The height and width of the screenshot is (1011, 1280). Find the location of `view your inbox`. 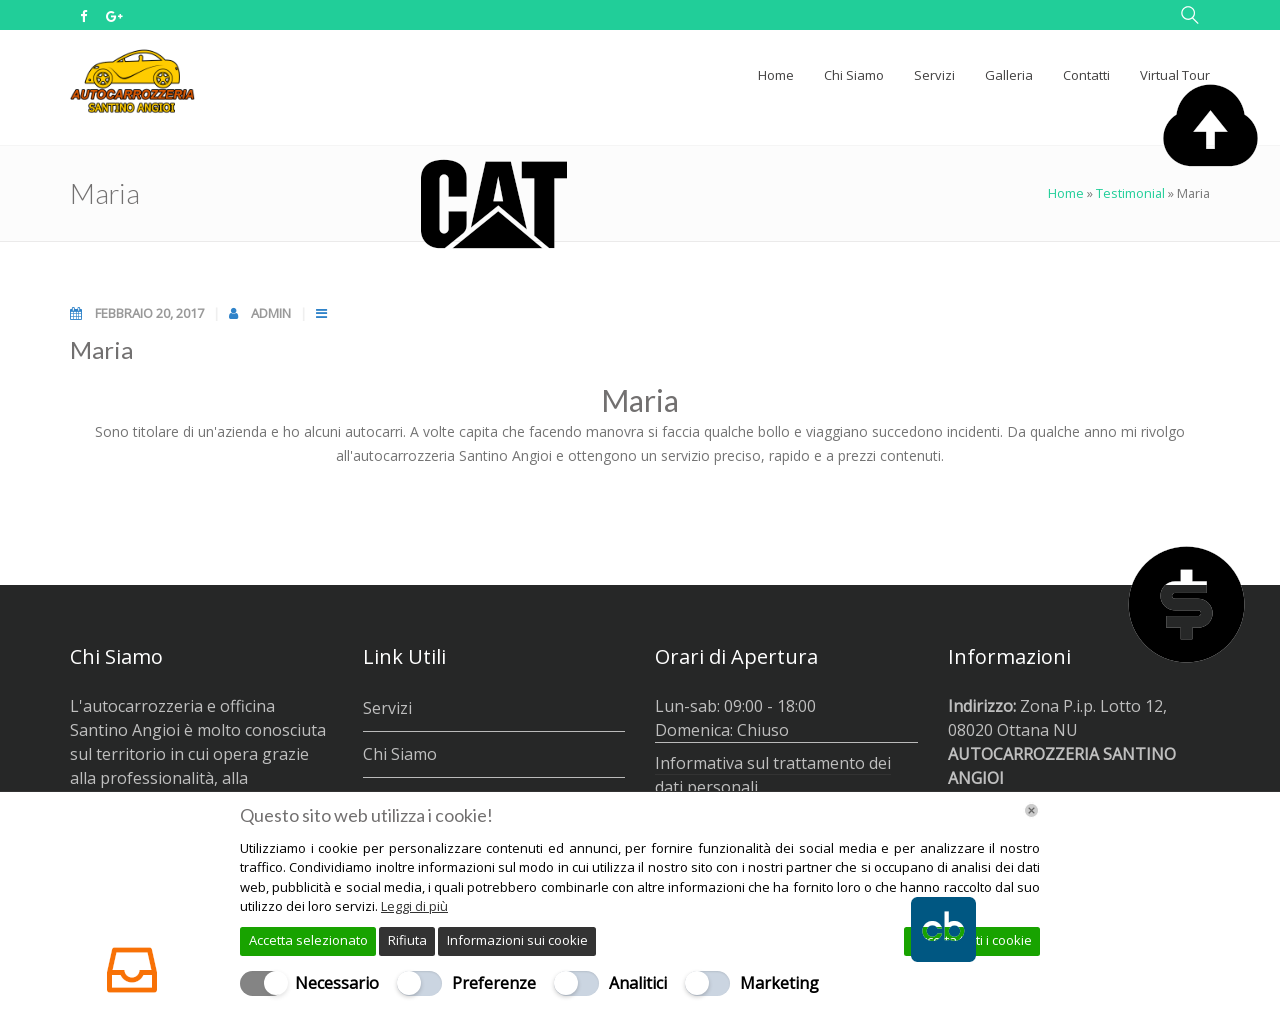

view your inbox is located at coordinates (132, 970).